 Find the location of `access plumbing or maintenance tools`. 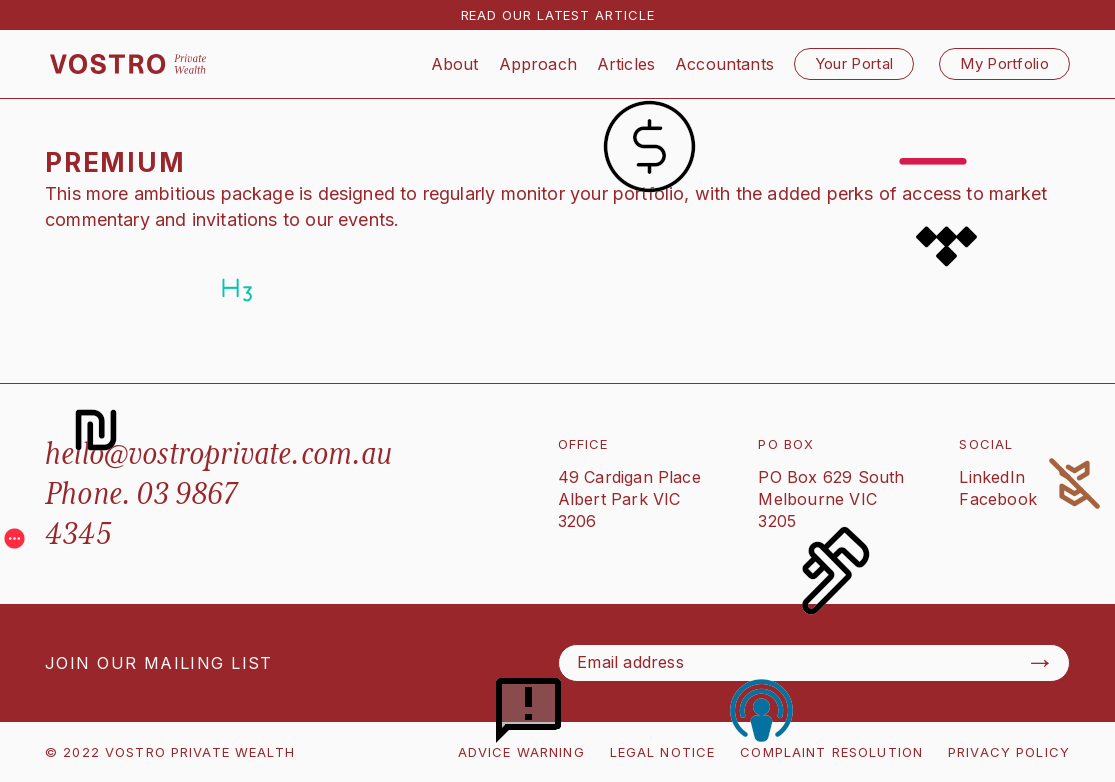

access plumbing or maintenance tools is located at coordinates (831, 570).